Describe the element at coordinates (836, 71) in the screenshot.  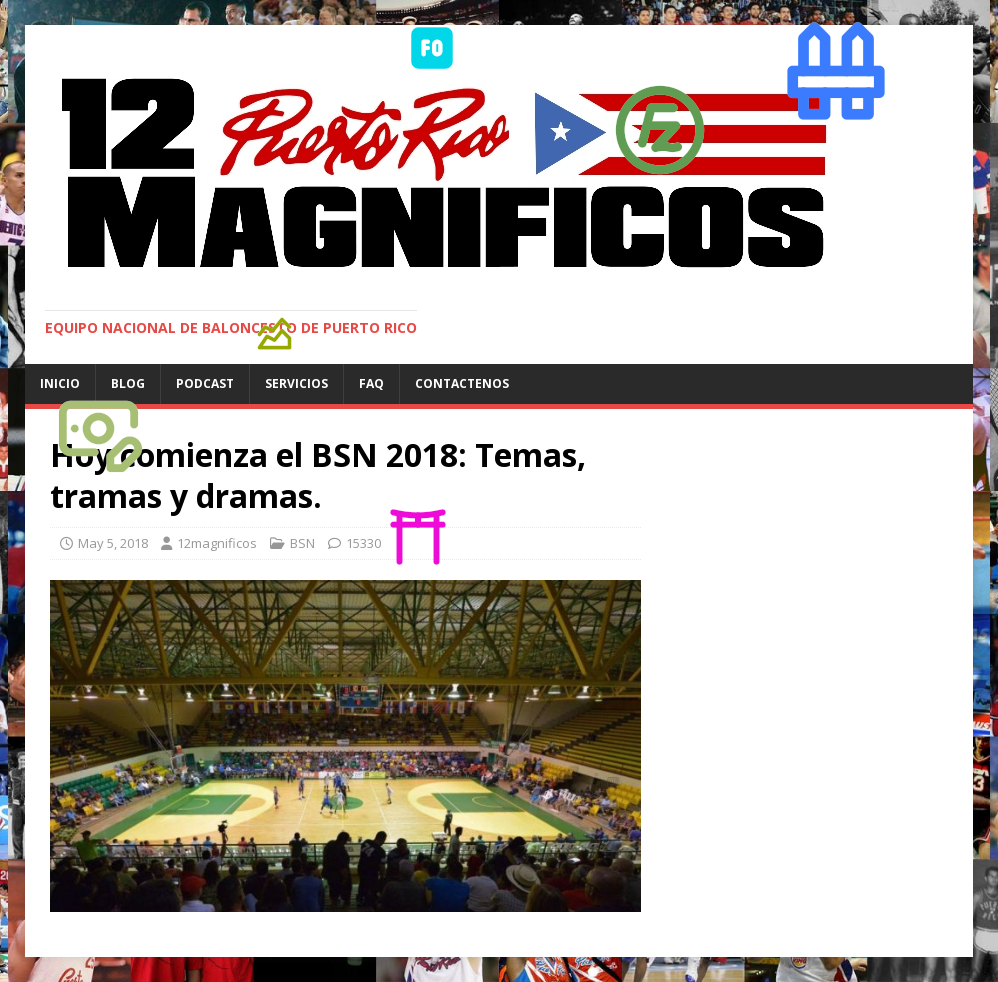
I see `access property boundary settings` at that location.